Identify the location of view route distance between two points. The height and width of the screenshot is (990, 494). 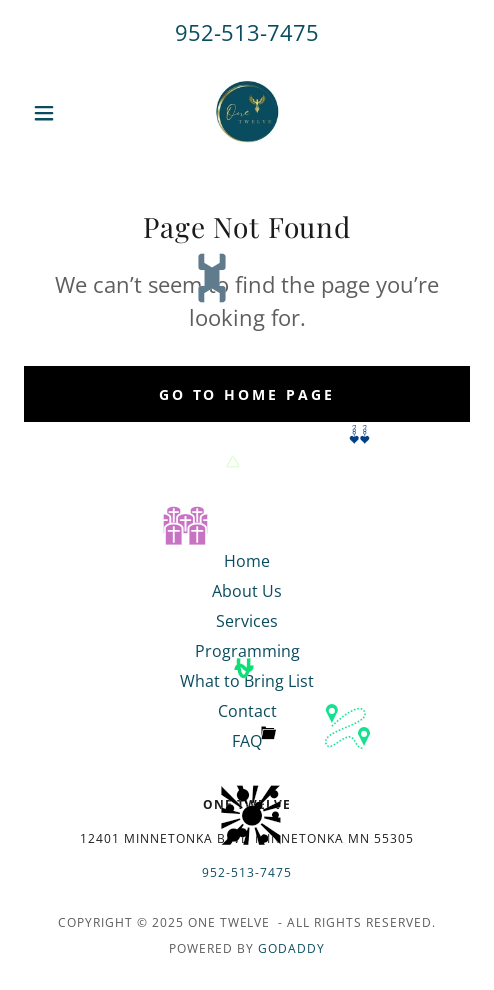
(347, 726).